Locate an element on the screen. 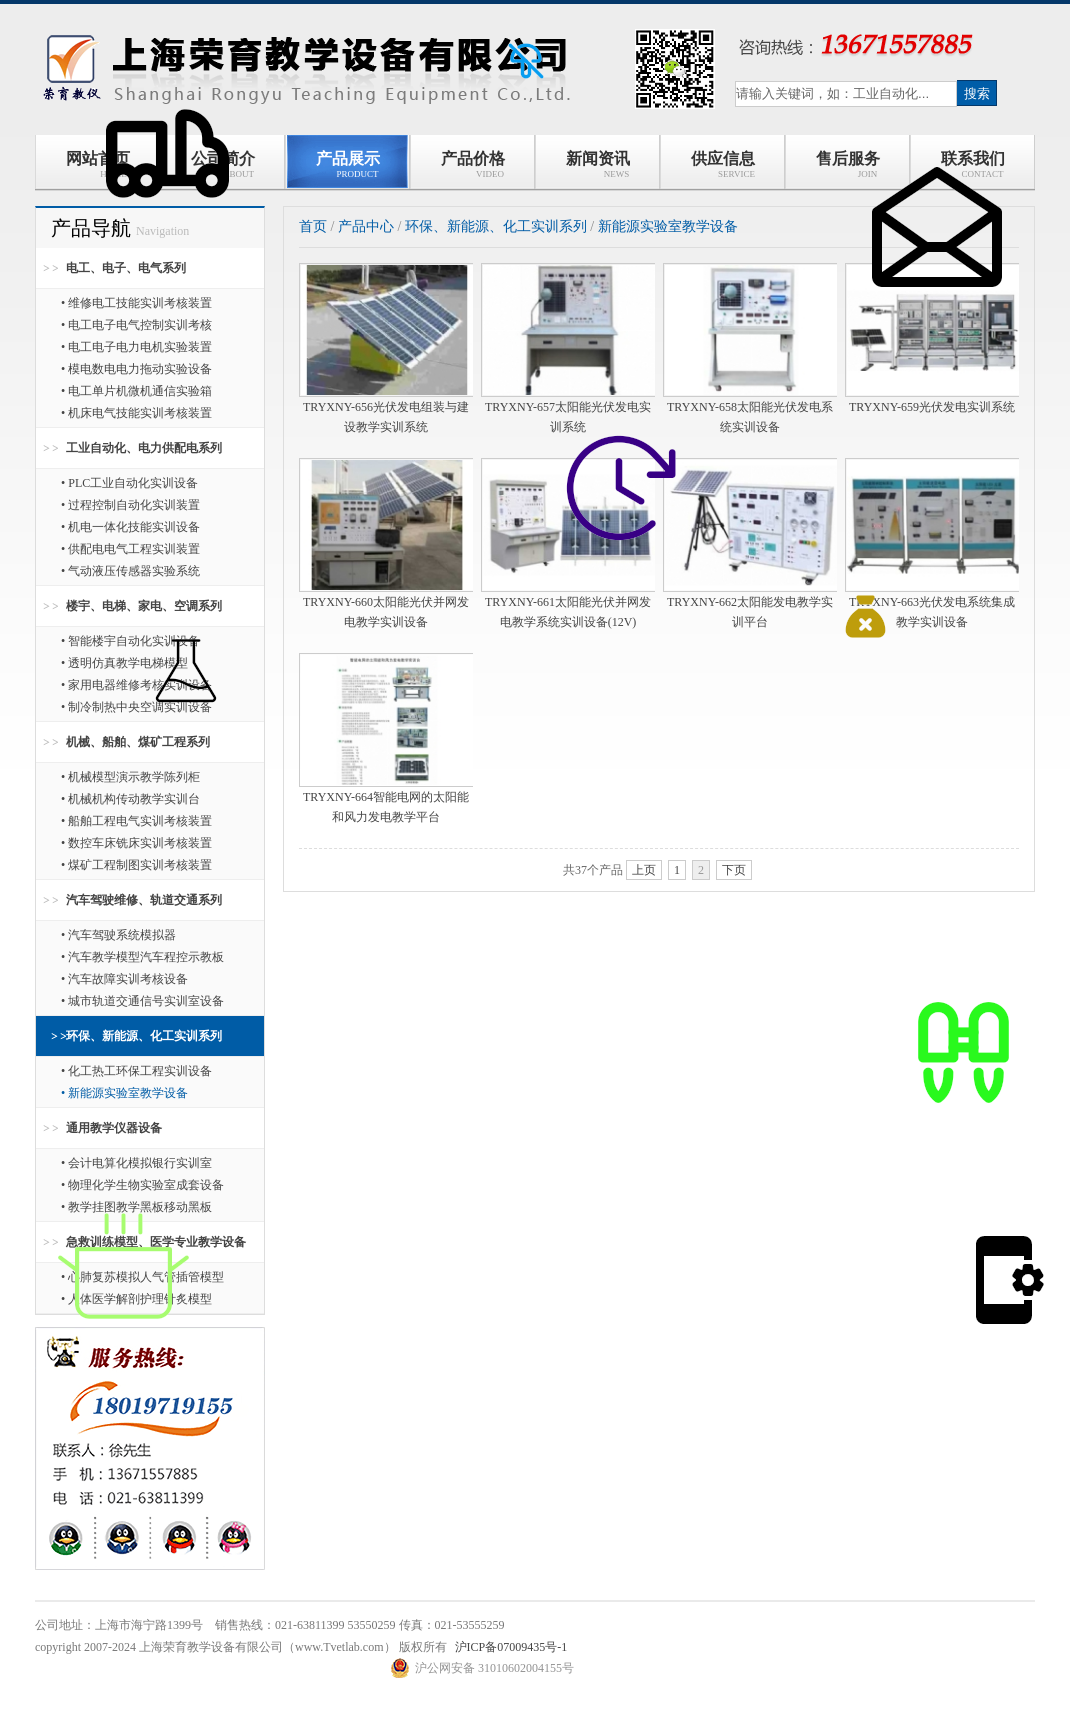 The image size is (1070, 1710). access recipes or cooking features is located at coordinates (123, 1274).